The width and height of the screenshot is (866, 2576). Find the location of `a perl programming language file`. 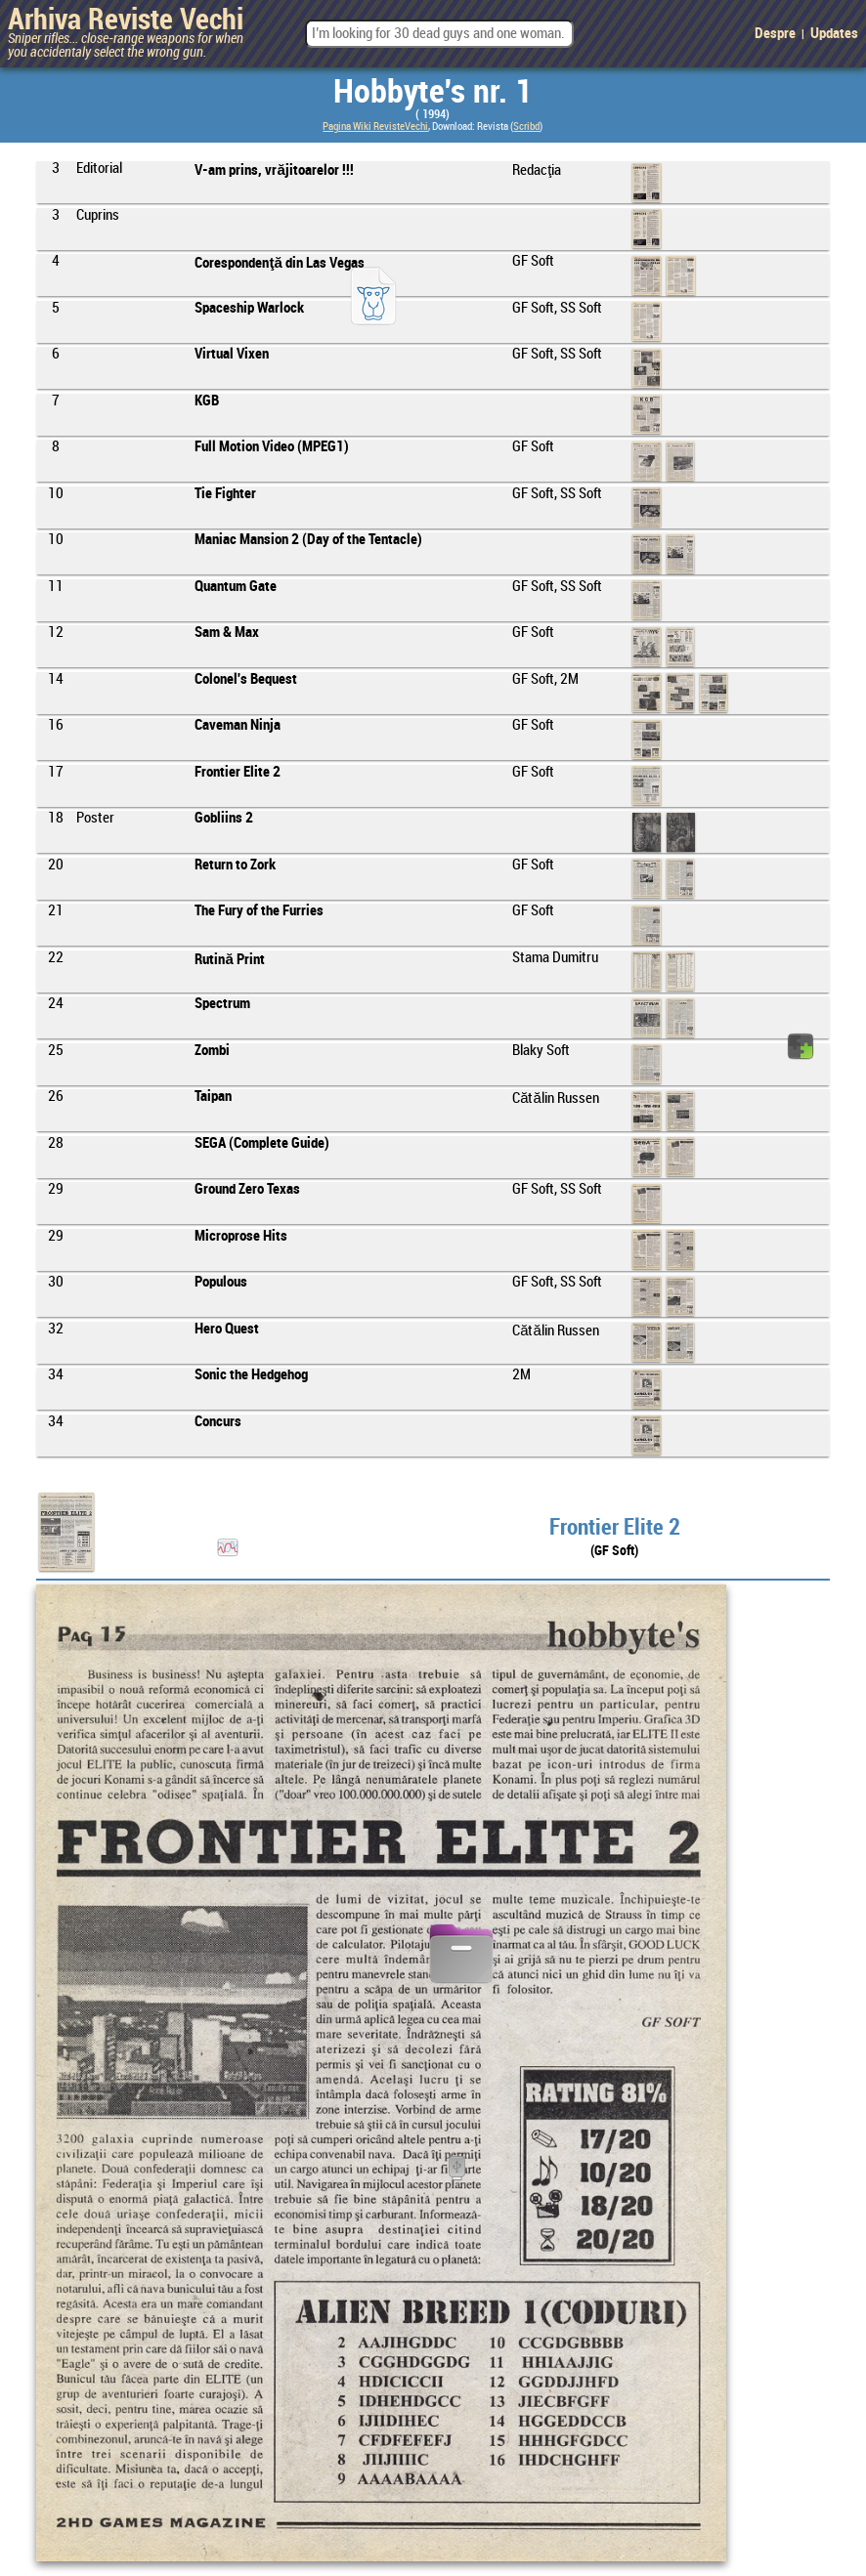

a perl programming language file is located at coordinates (373, 296).